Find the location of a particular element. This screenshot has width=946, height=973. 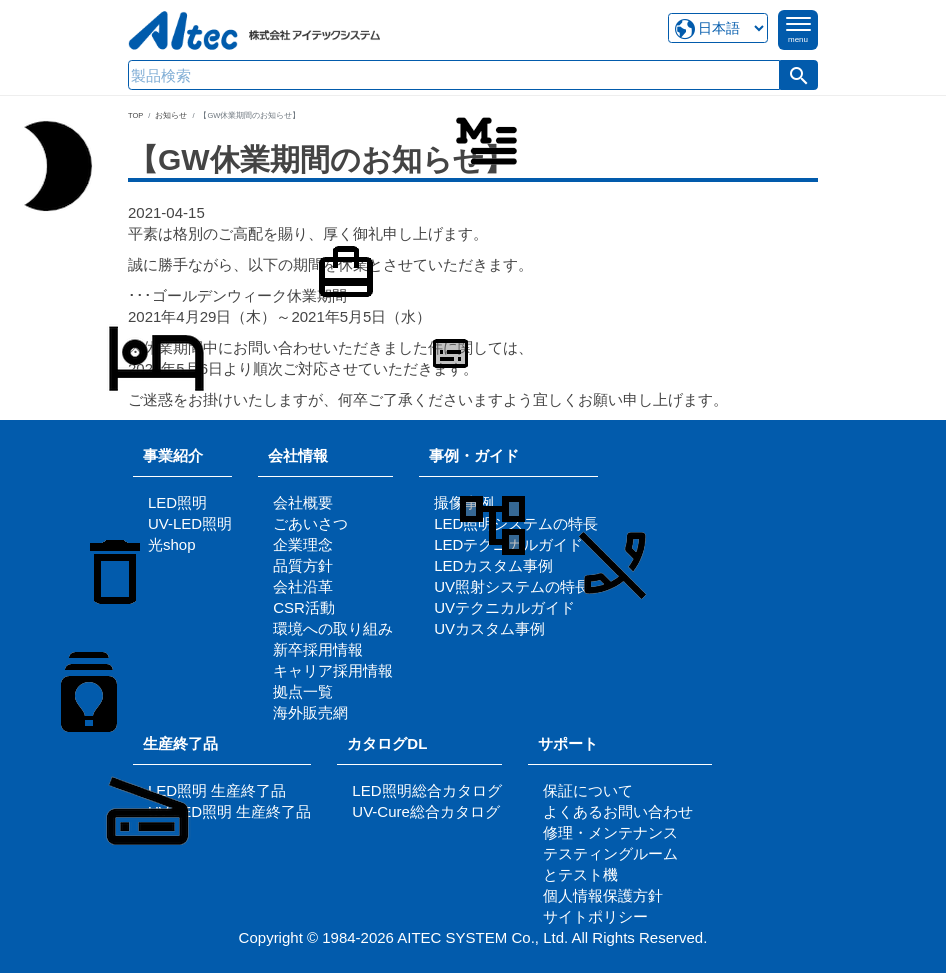

read article on medium is located at coordinates (486, 139).